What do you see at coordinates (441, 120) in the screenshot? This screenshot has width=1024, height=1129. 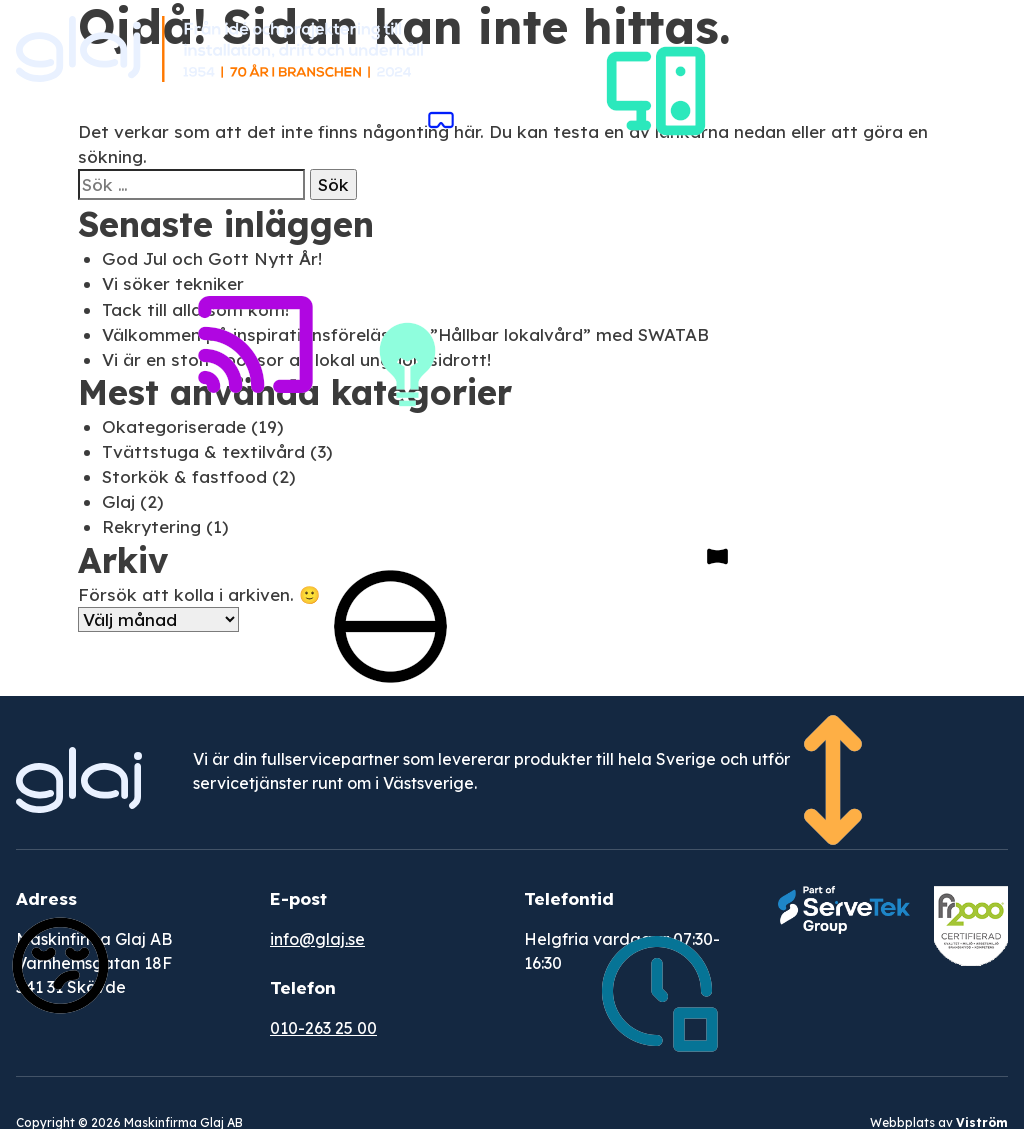 I see `access virtual reality or VR mode` at bounding box center [441, 120].